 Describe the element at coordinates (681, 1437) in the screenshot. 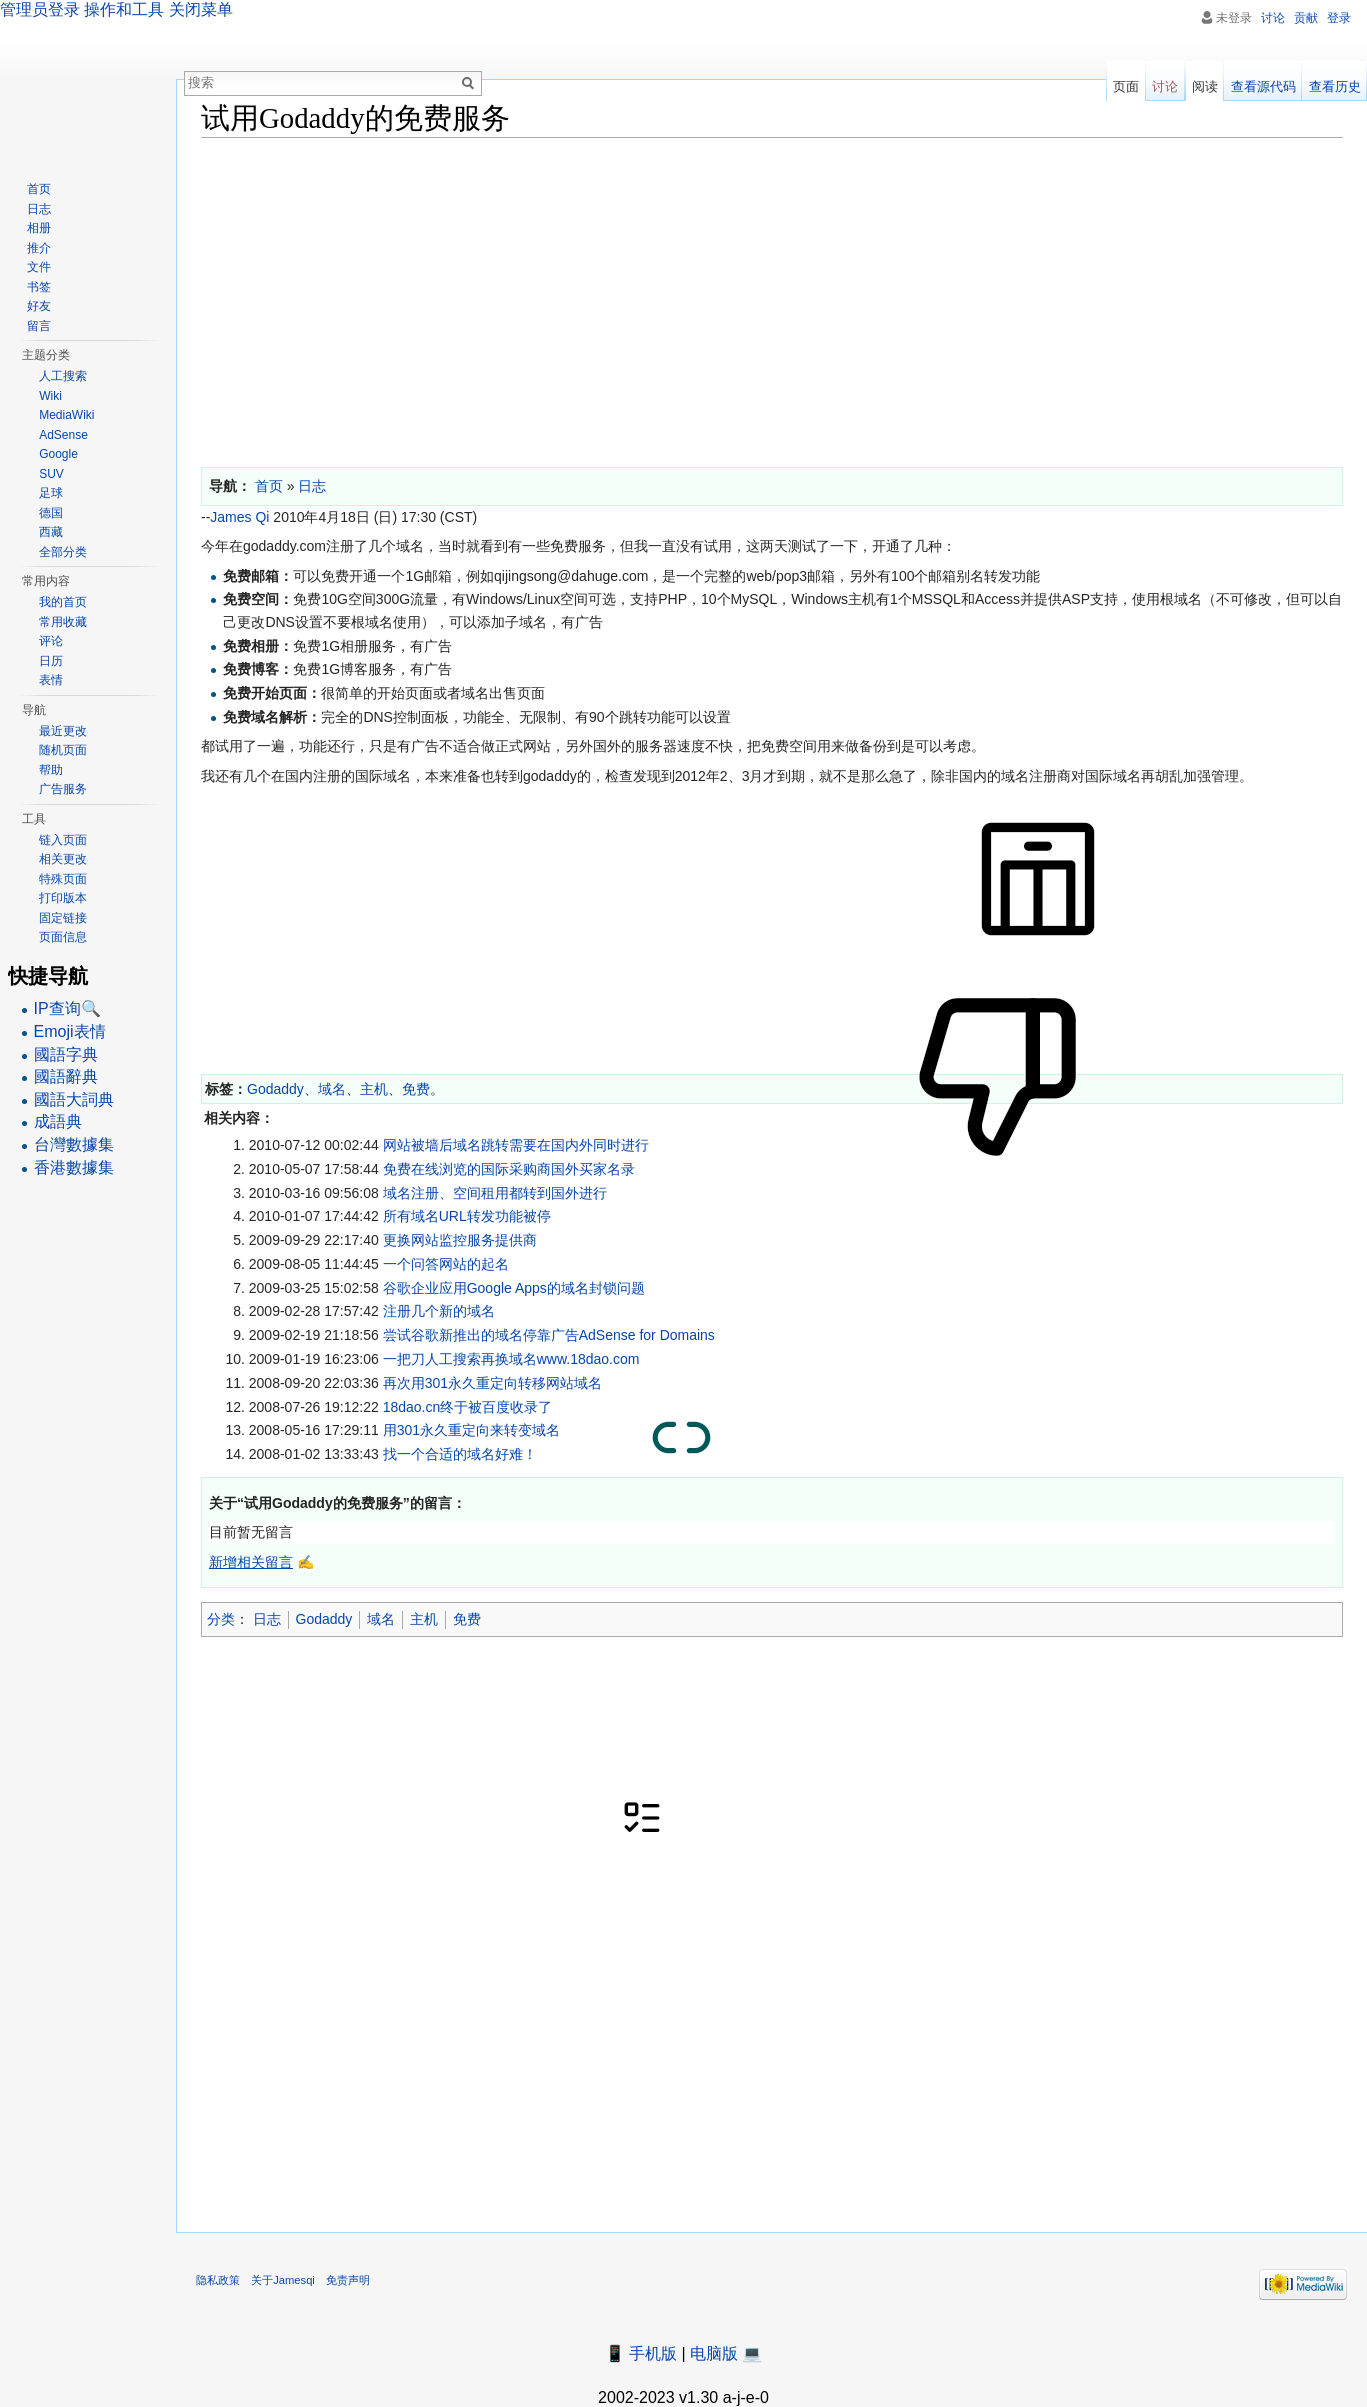

I see `disconnect or unlink connected accounts` at that location.